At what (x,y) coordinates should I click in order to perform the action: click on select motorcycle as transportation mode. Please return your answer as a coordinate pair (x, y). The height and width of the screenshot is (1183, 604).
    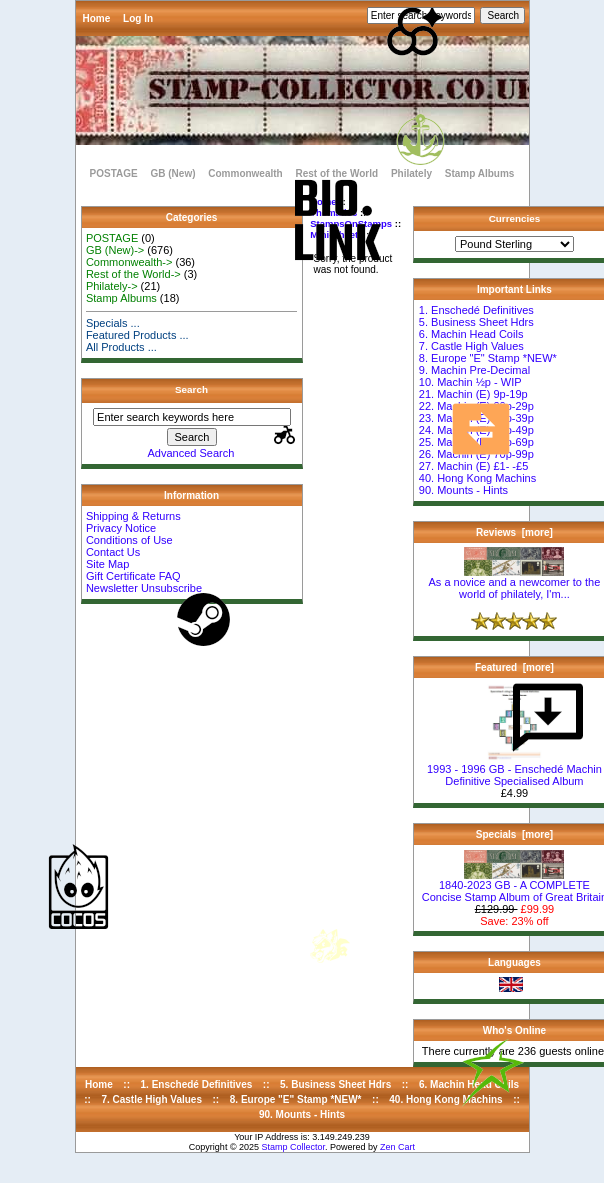
    Looking at the image, I should click on (284, 434).